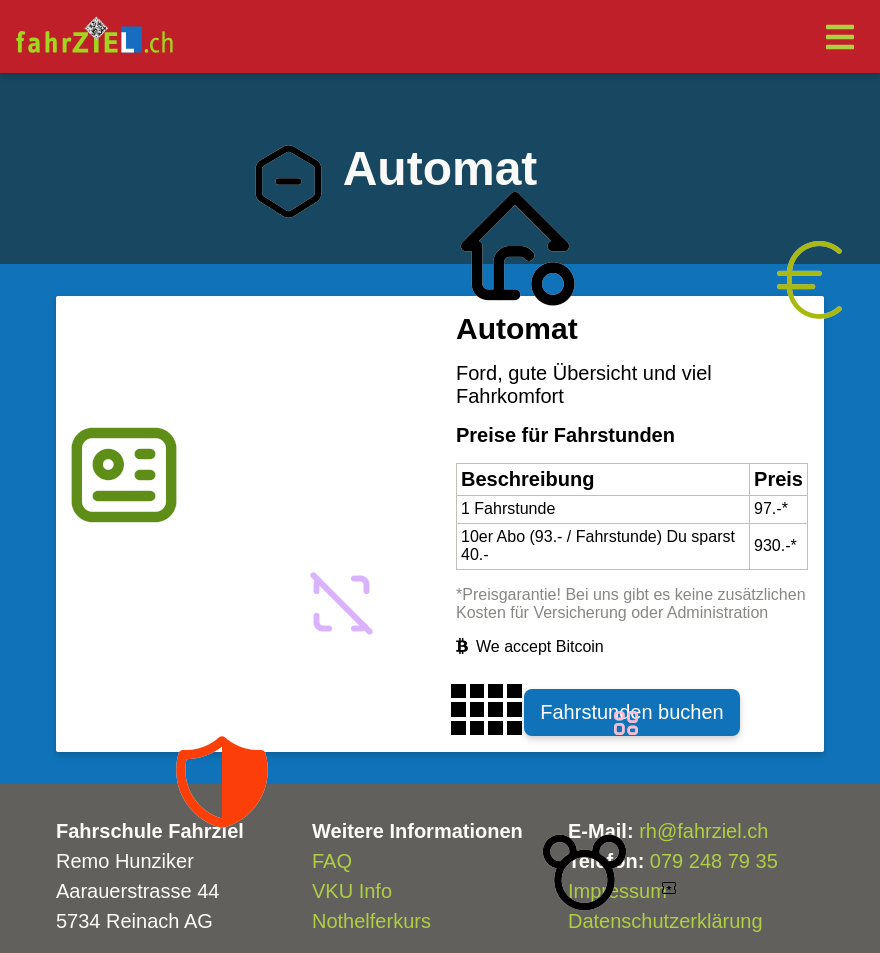  Describe the element at coordinates (816, 280) in the screenshot. I see `view or select euro currency` at that location.